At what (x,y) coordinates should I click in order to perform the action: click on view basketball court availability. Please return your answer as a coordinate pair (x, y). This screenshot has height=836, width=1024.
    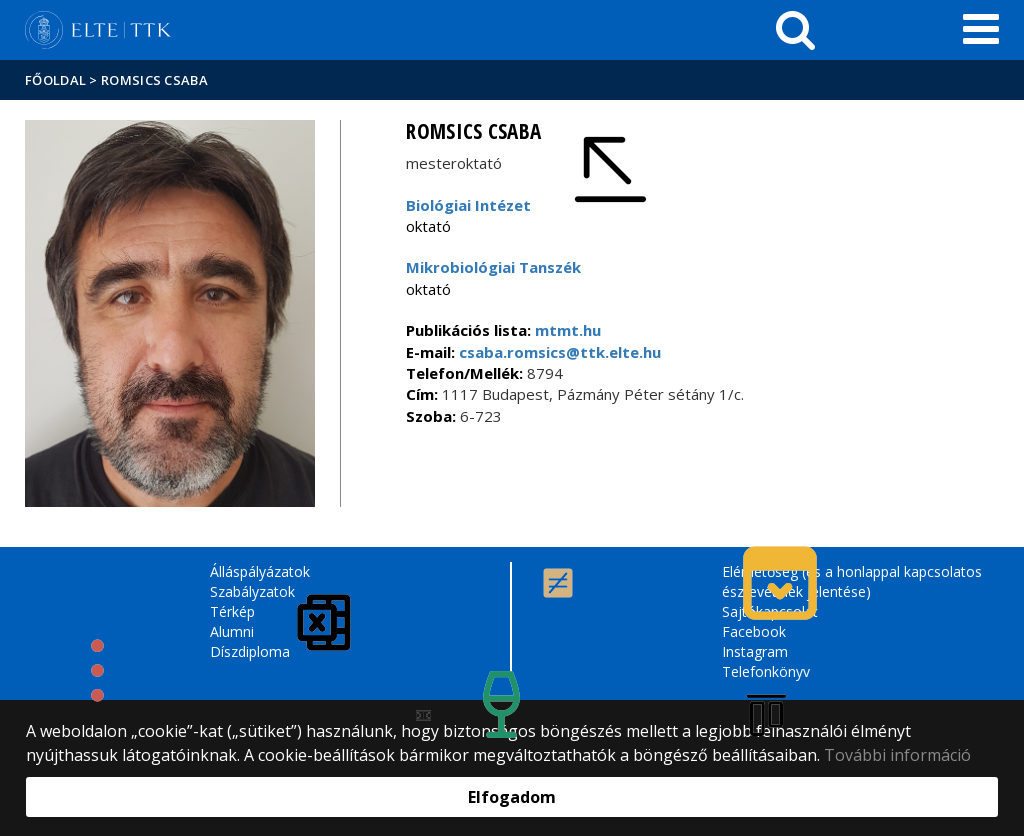
    Looking at the image, I should click on (423, 715).